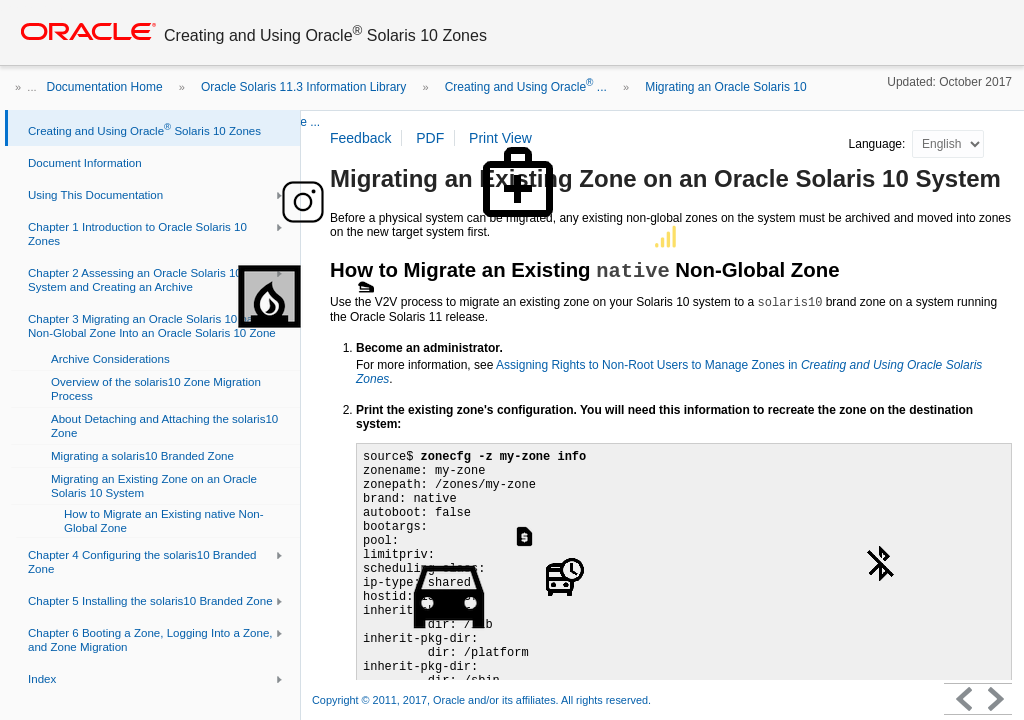 This screenshot has height=720, width=1024. I want to click on view bus or transit departure times, so click(565, 577).